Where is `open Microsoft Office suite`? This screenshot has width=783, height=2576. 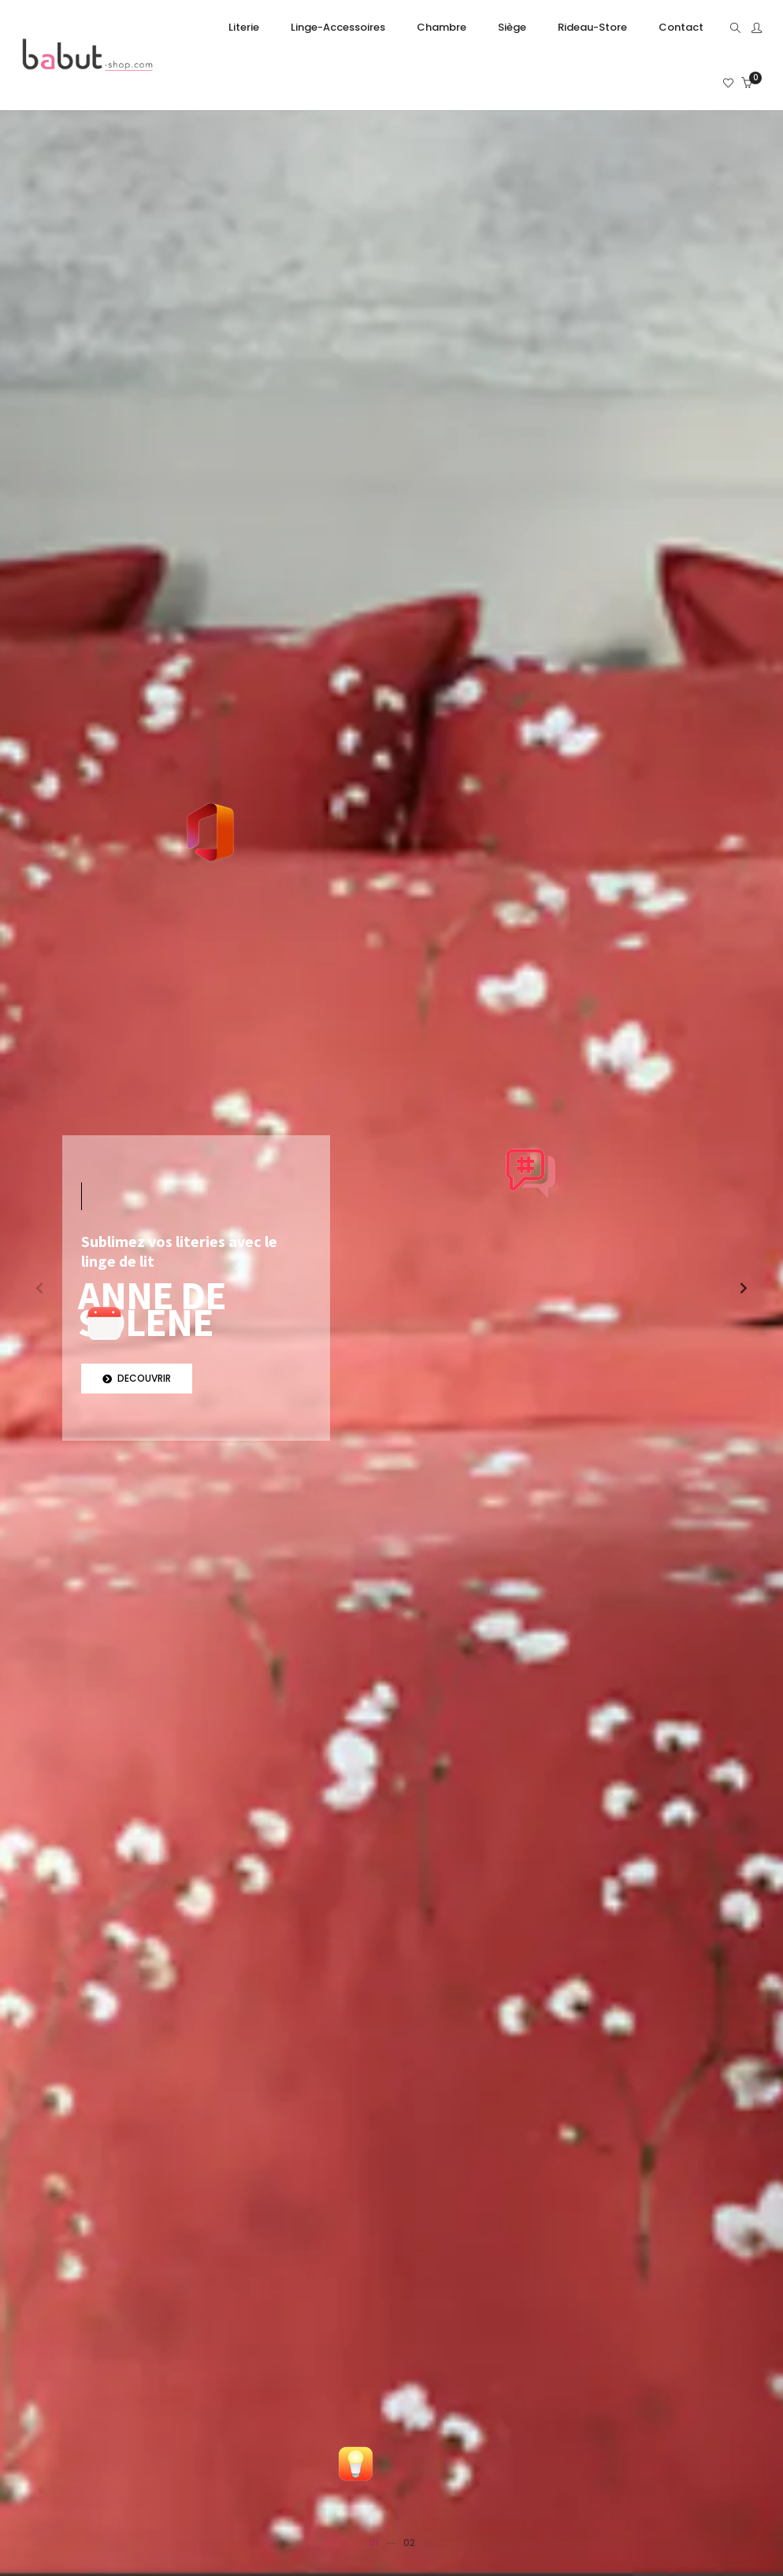
open Microsoft Office suite is located at coordinates (210, 832).